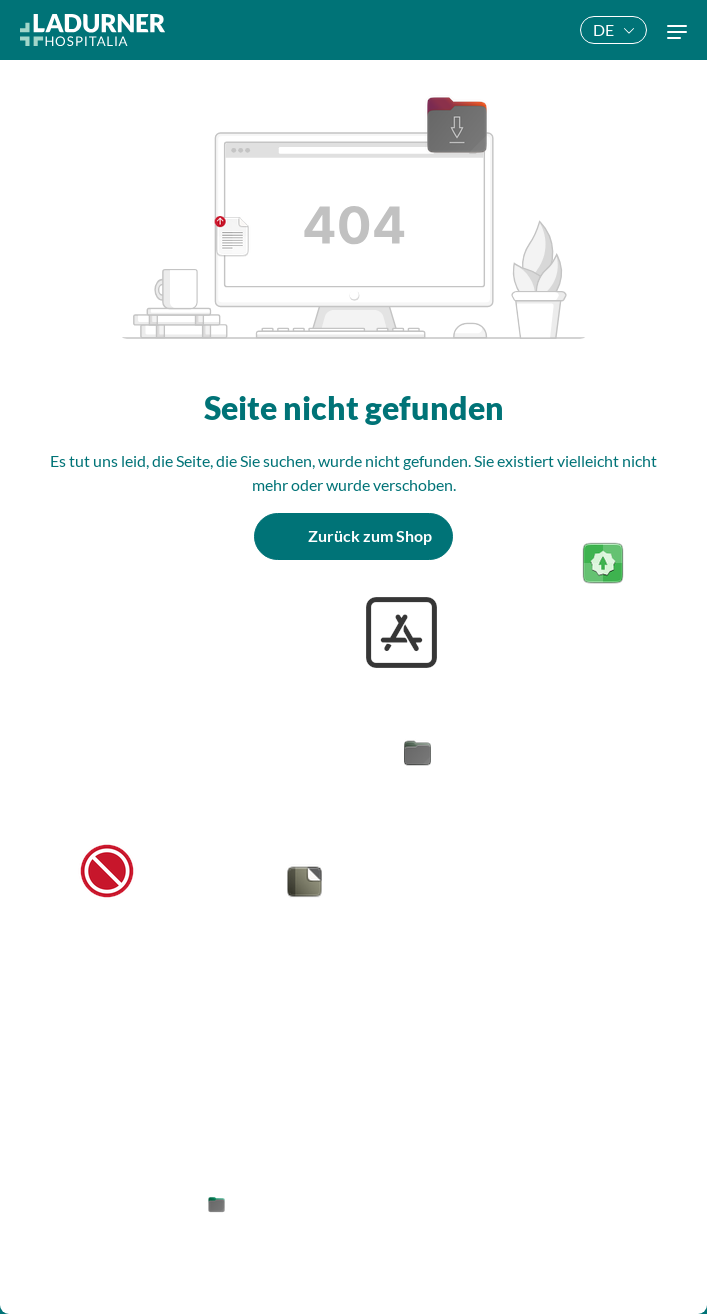 This screenshot has width=707, height=1314. Describe the element at coordinates (603, 563) in the screenshot. I see `check for operating system updates` at that location.